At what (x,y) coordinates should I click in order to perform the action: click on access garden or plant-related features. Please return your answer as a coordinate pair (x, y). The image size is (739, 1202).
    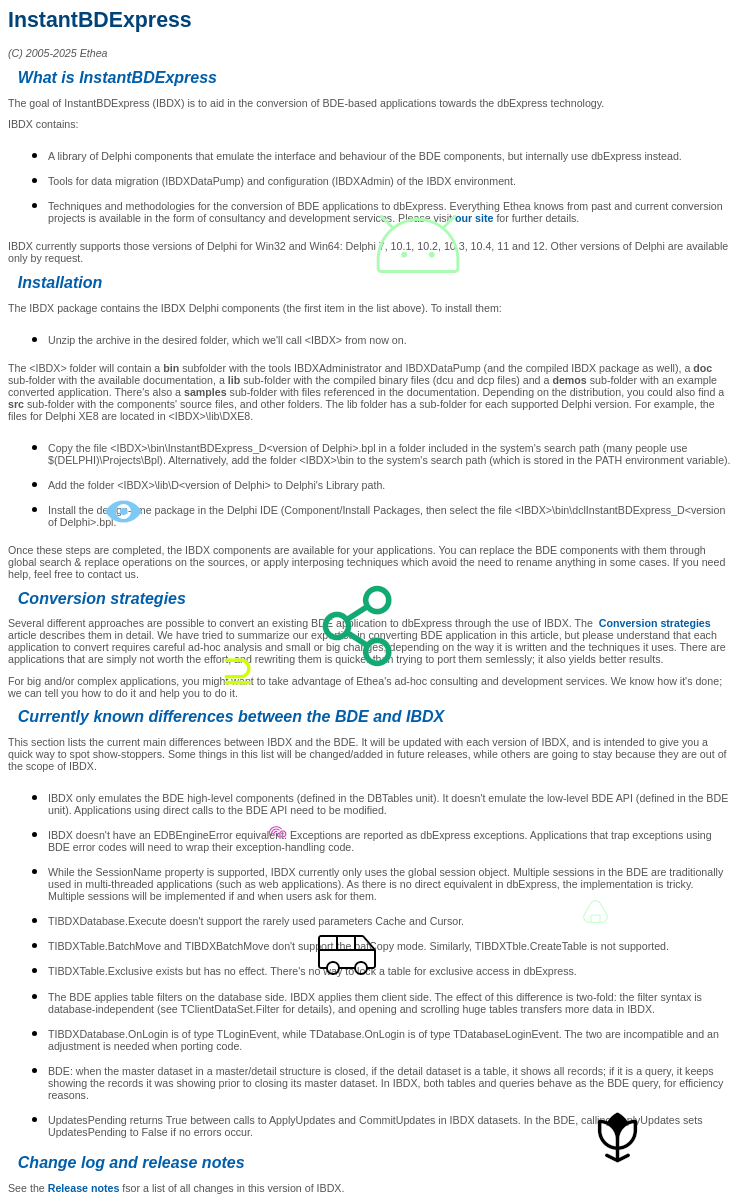
    Looking at the image, I should click on (617, 1137).